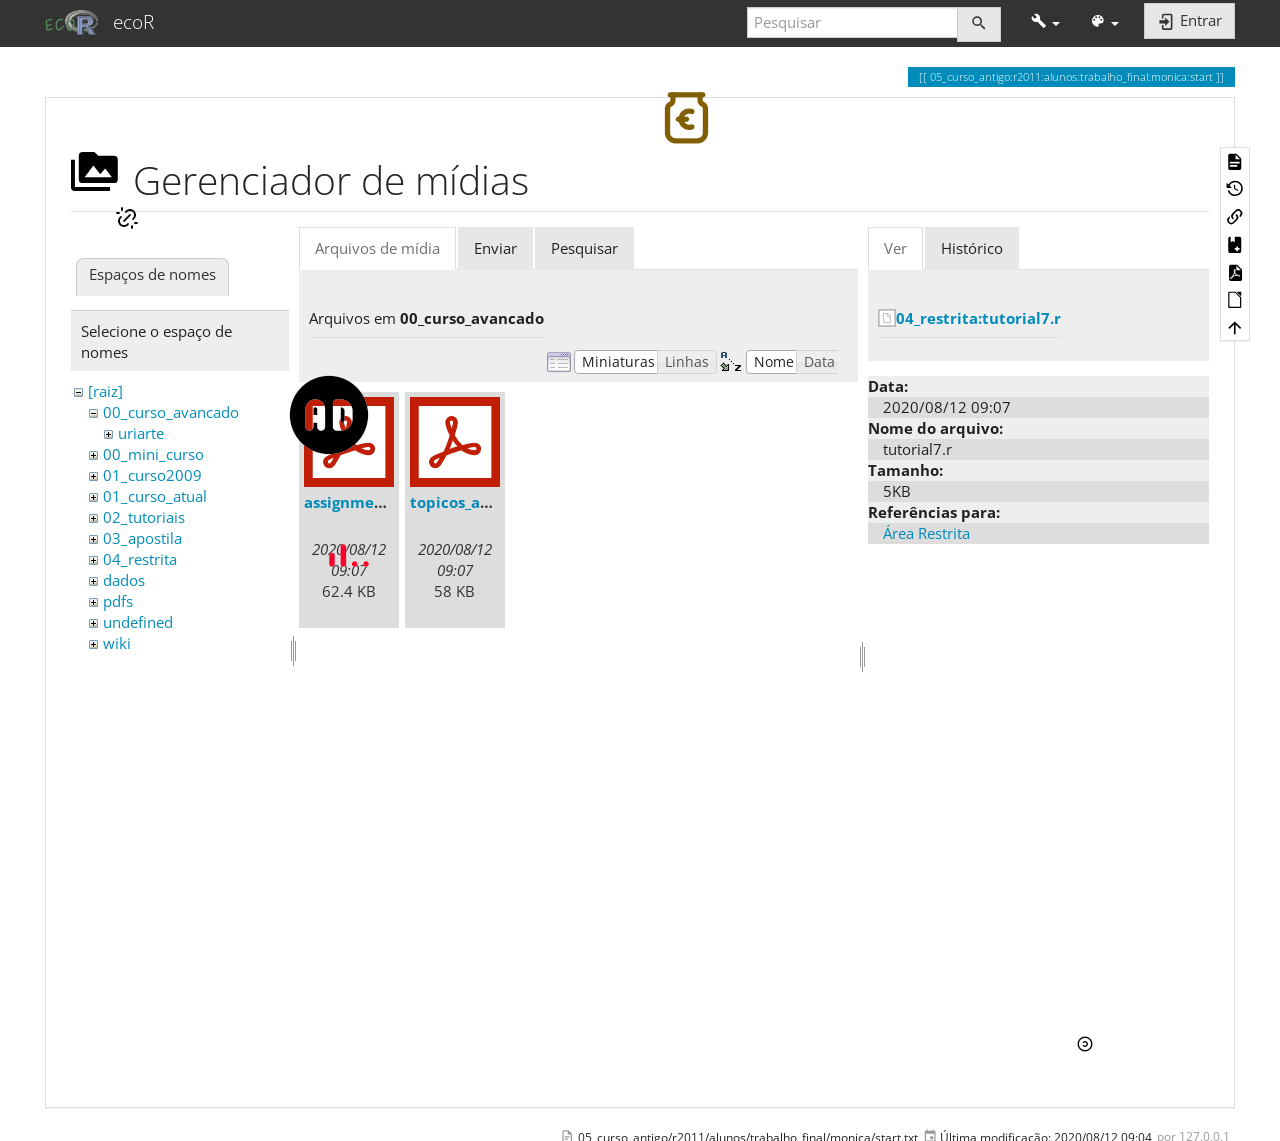 This screenshot has width=1280, height=1141. I want to click on leave a tip or donation in euros, so click(686, 116).